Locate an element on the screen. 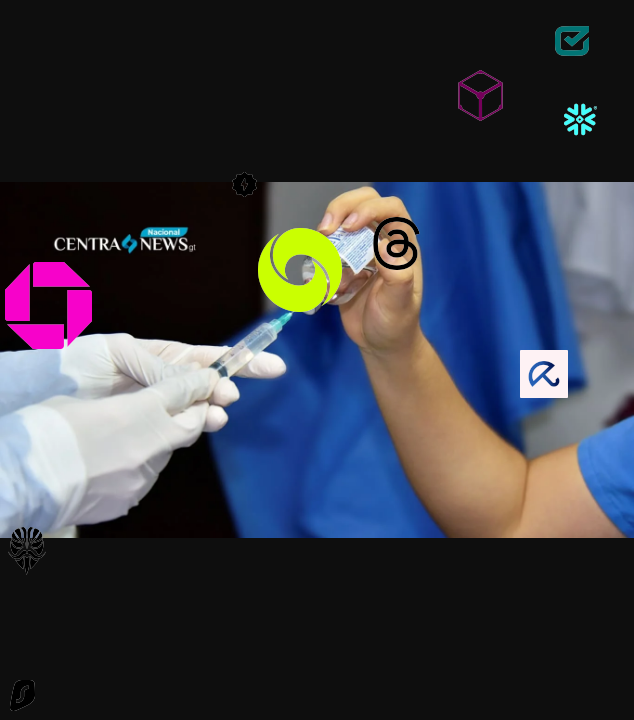 This screenshot has width=634, height=720. open the fueler app is located at coordinates (244, 184).